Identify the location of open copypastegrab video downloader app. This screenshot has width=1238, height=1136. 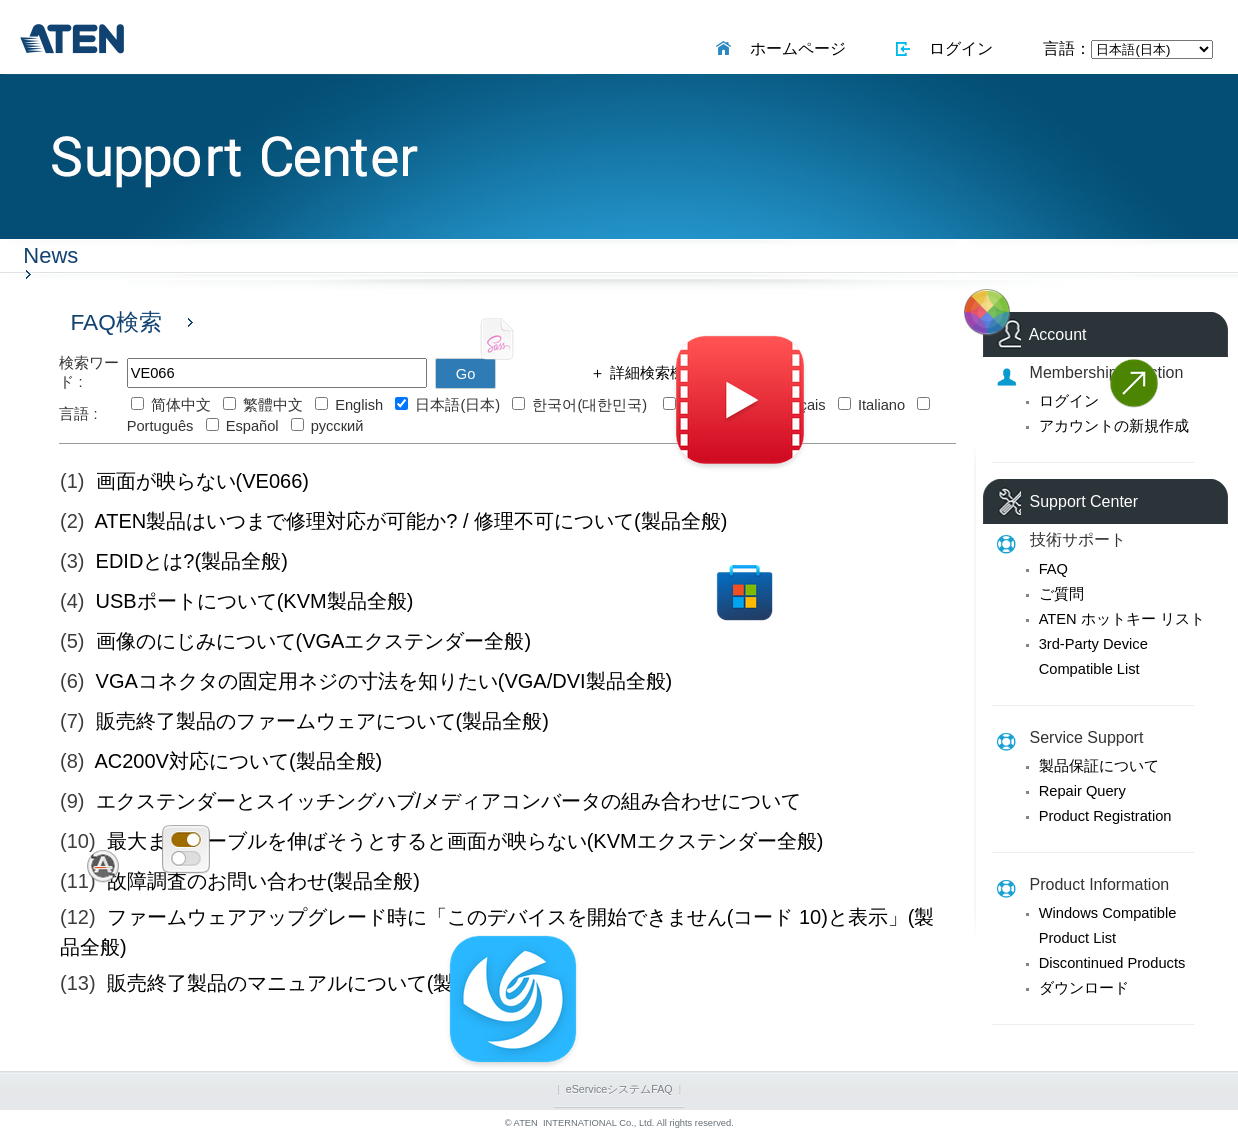
(740, 400).